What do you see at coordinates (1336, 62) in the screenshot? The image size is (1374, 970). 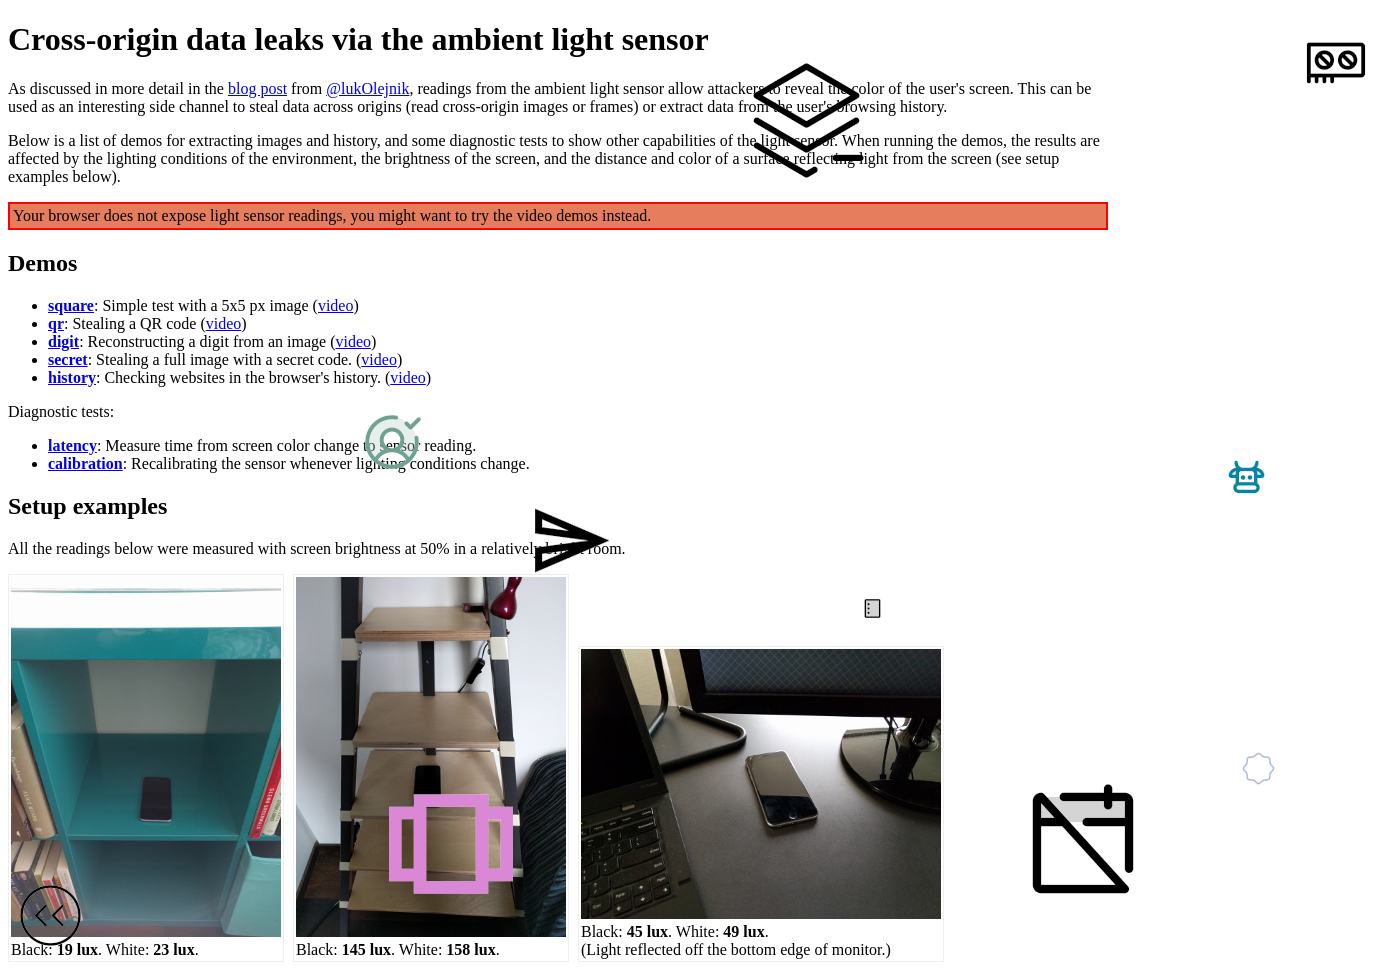 I see `view graphics card or GPU information` at bounding box center [1336, 62].